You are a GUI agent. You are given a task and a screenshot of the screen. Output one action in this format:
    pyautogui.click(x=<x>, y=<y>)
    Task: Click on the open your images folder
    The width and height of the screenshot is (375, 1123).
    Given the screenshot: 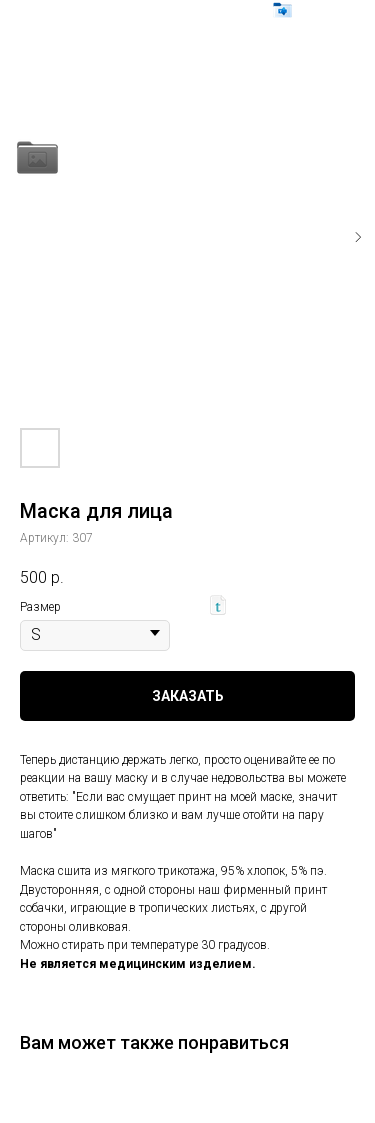 What is the action you would take?
    pyautogui.click(x=37, y=157)
    